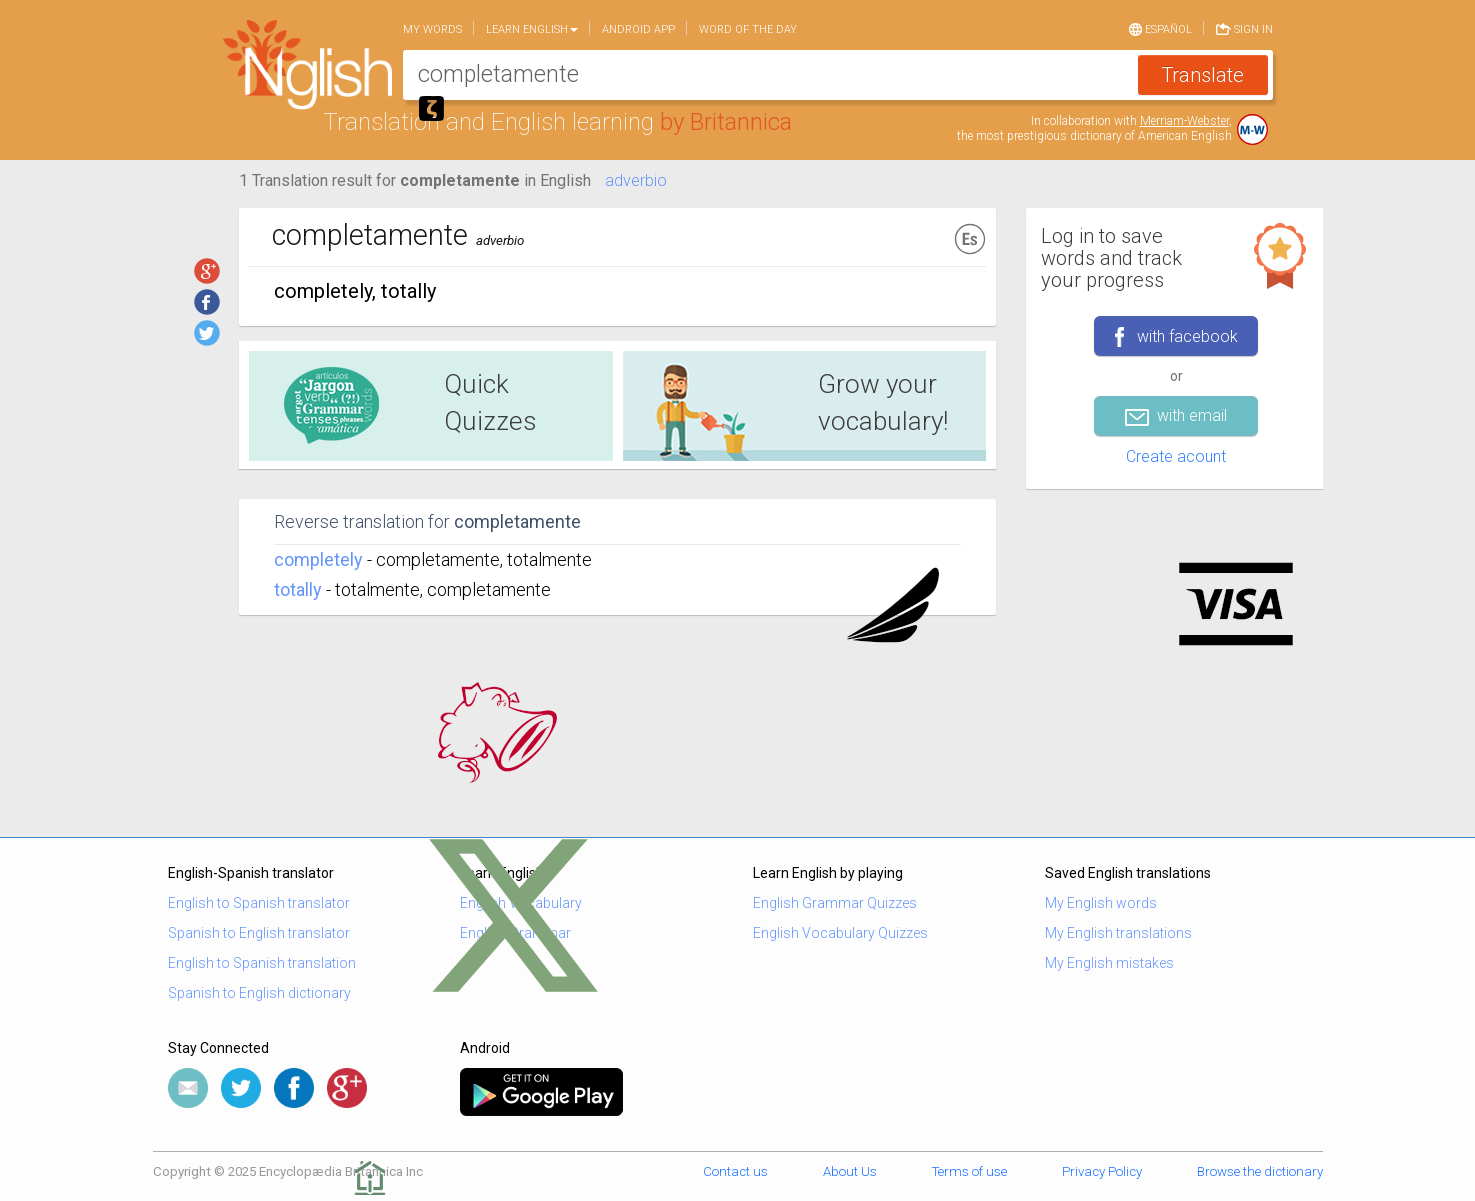  I want to click on Ethiopian Airlines logo, so click(893, 605).